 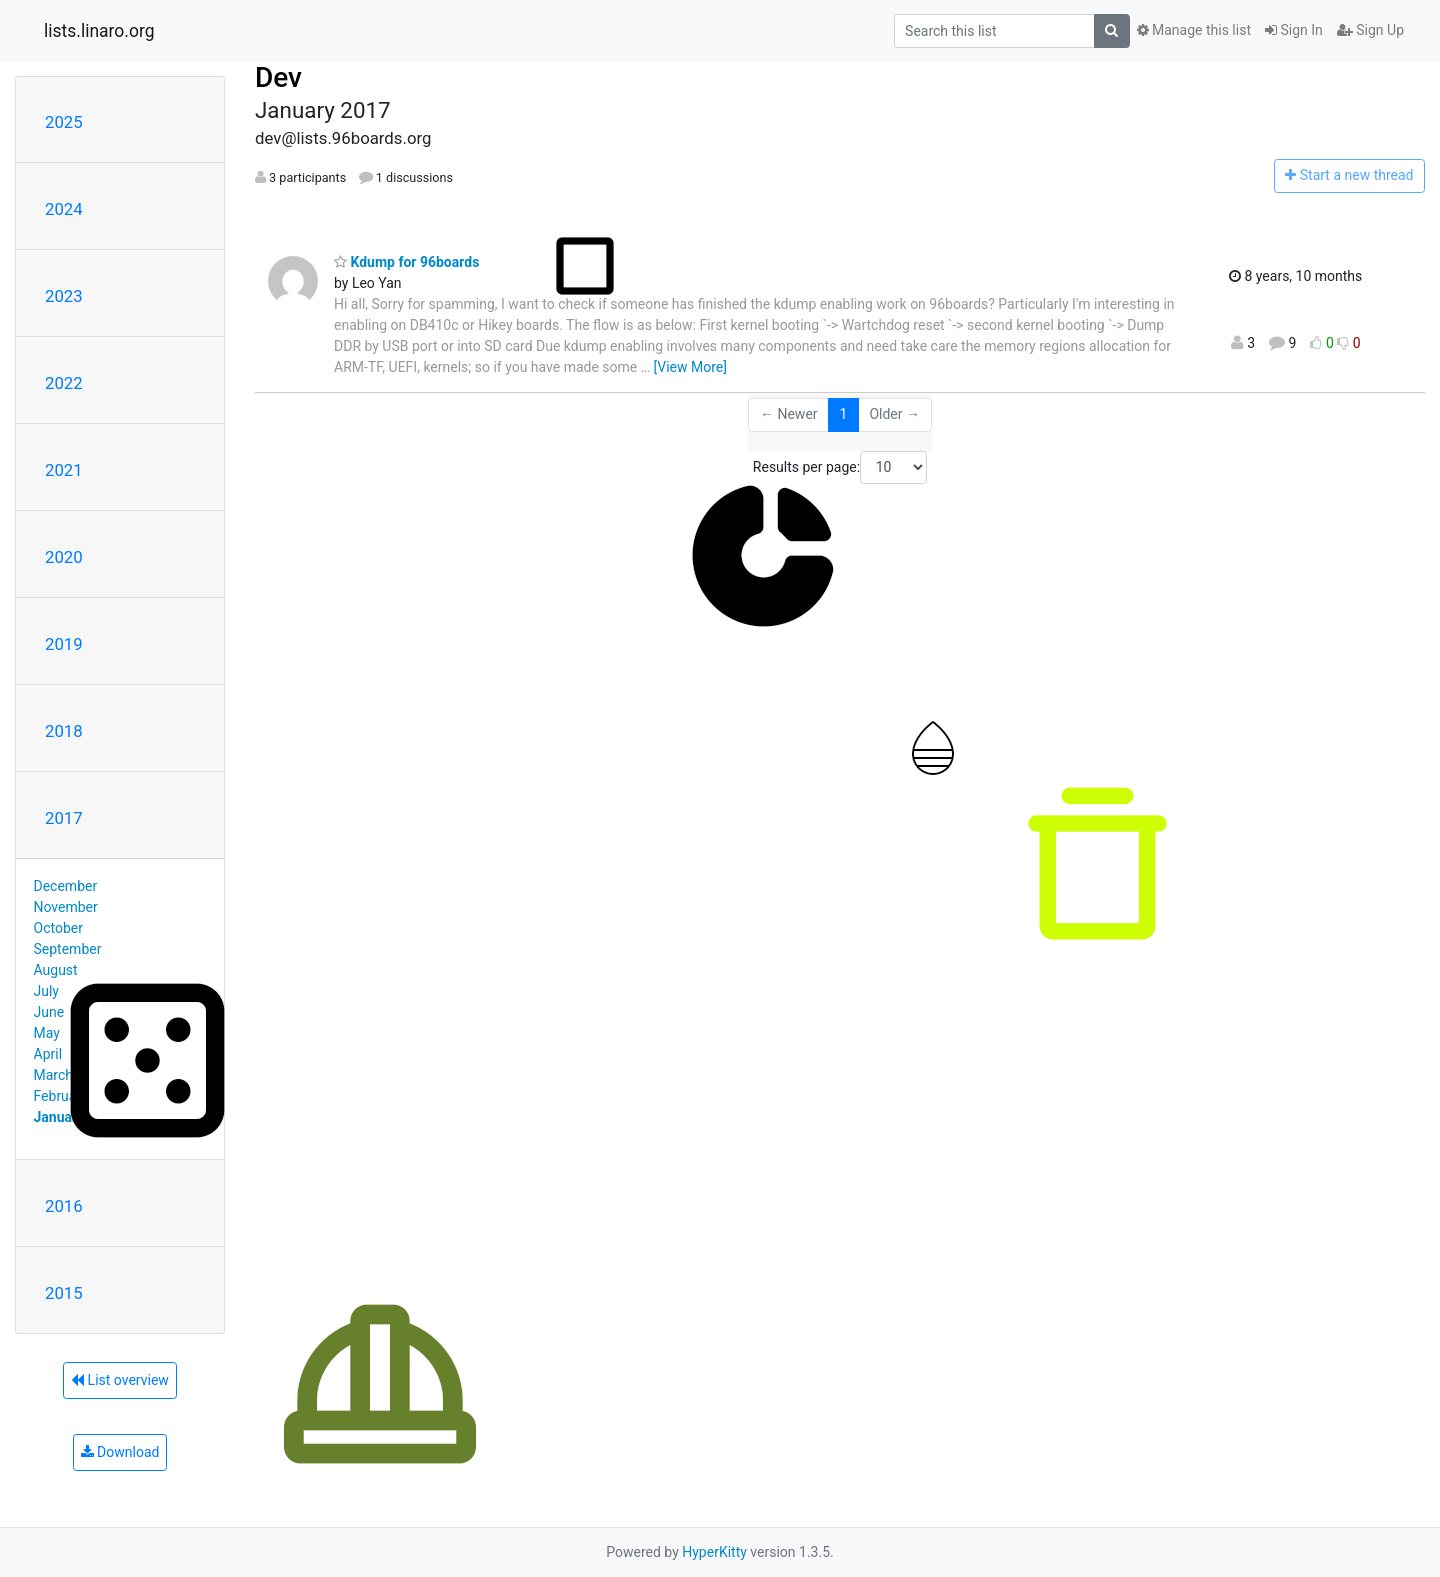 What do you see at coordinates (1097, 870) in the screenshot?
I see `delete item` at bounding box center [1097, 870].